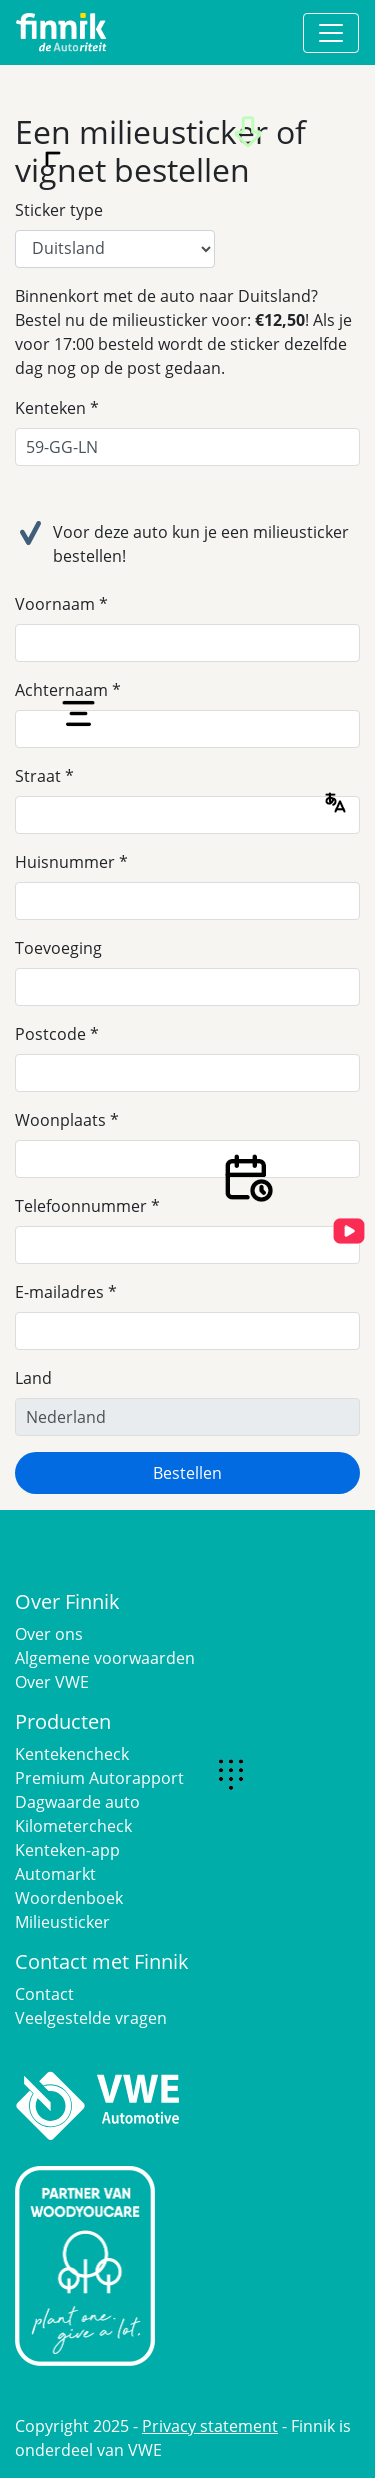  What do you see at coordinates (335, 802) in the screenshot?
I see `switch to Japanese hiragana input` at bounding box center [335, 802].